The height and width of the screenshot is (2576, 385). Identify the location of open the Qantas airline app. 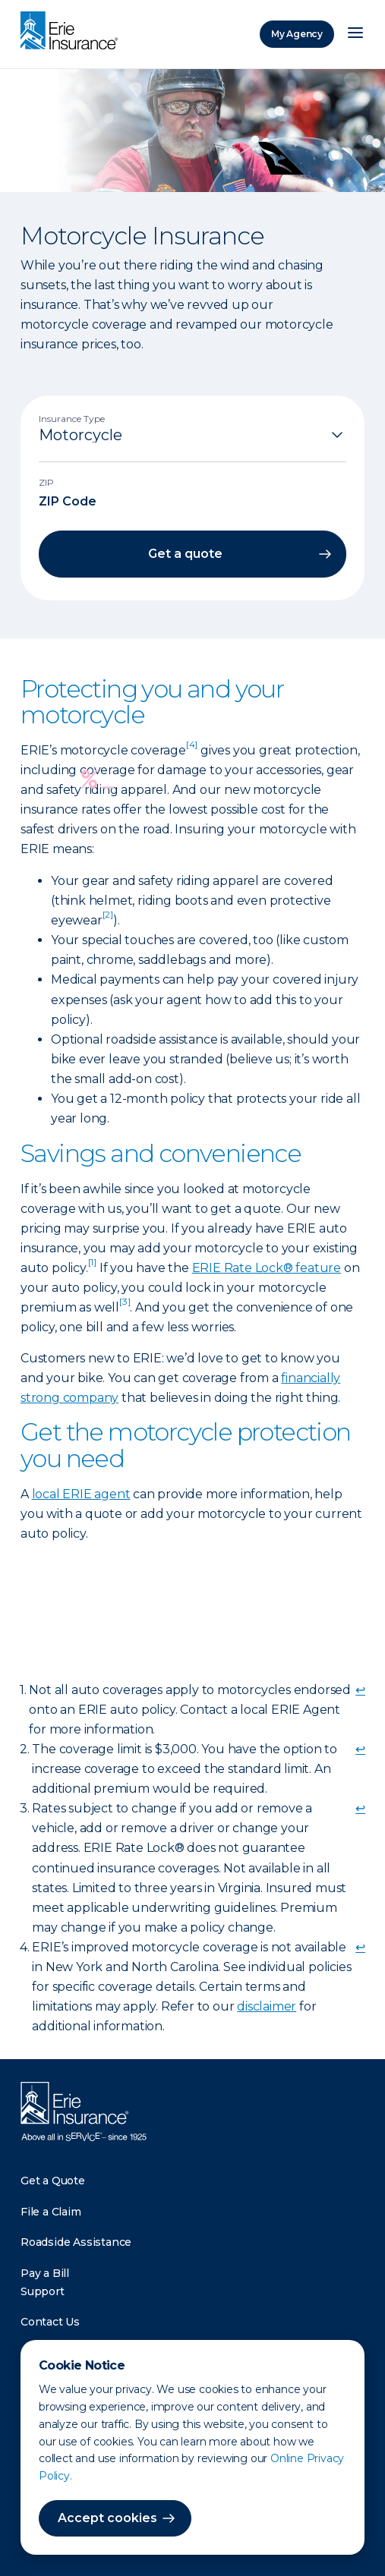
(281, 158).